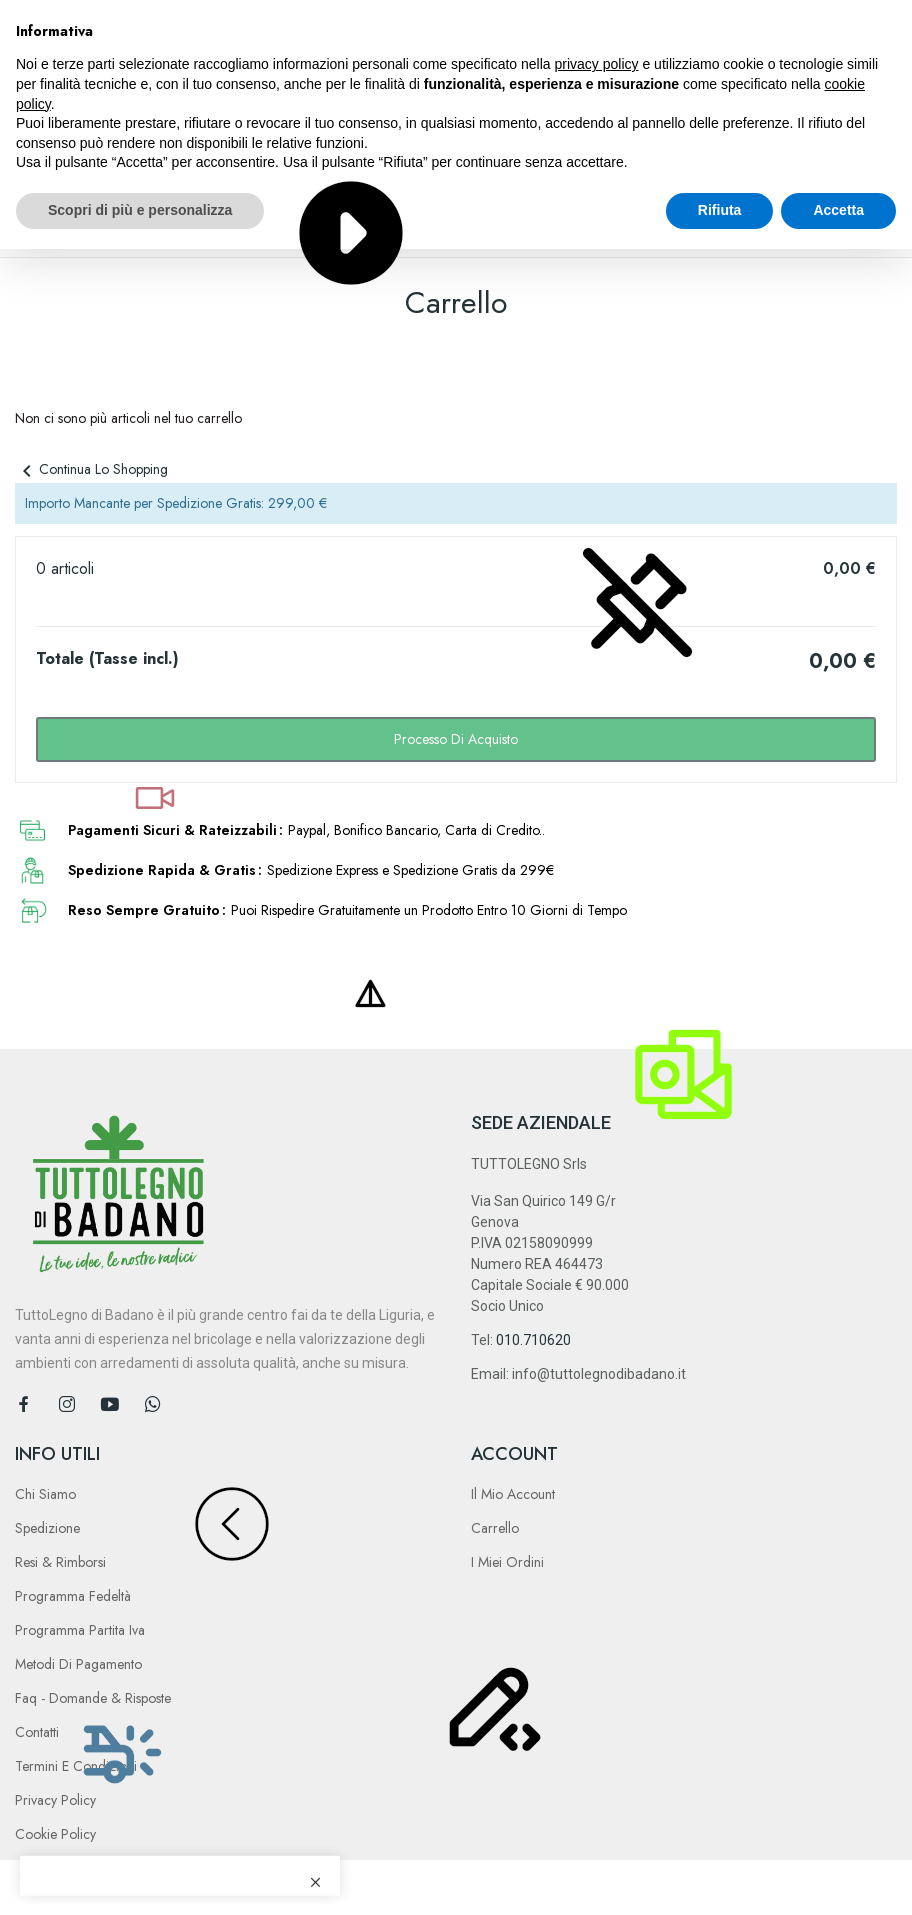 This screenshot has height=1915, width=912. I want to click on open Microsoft Outlook email, so click(683, 1074).